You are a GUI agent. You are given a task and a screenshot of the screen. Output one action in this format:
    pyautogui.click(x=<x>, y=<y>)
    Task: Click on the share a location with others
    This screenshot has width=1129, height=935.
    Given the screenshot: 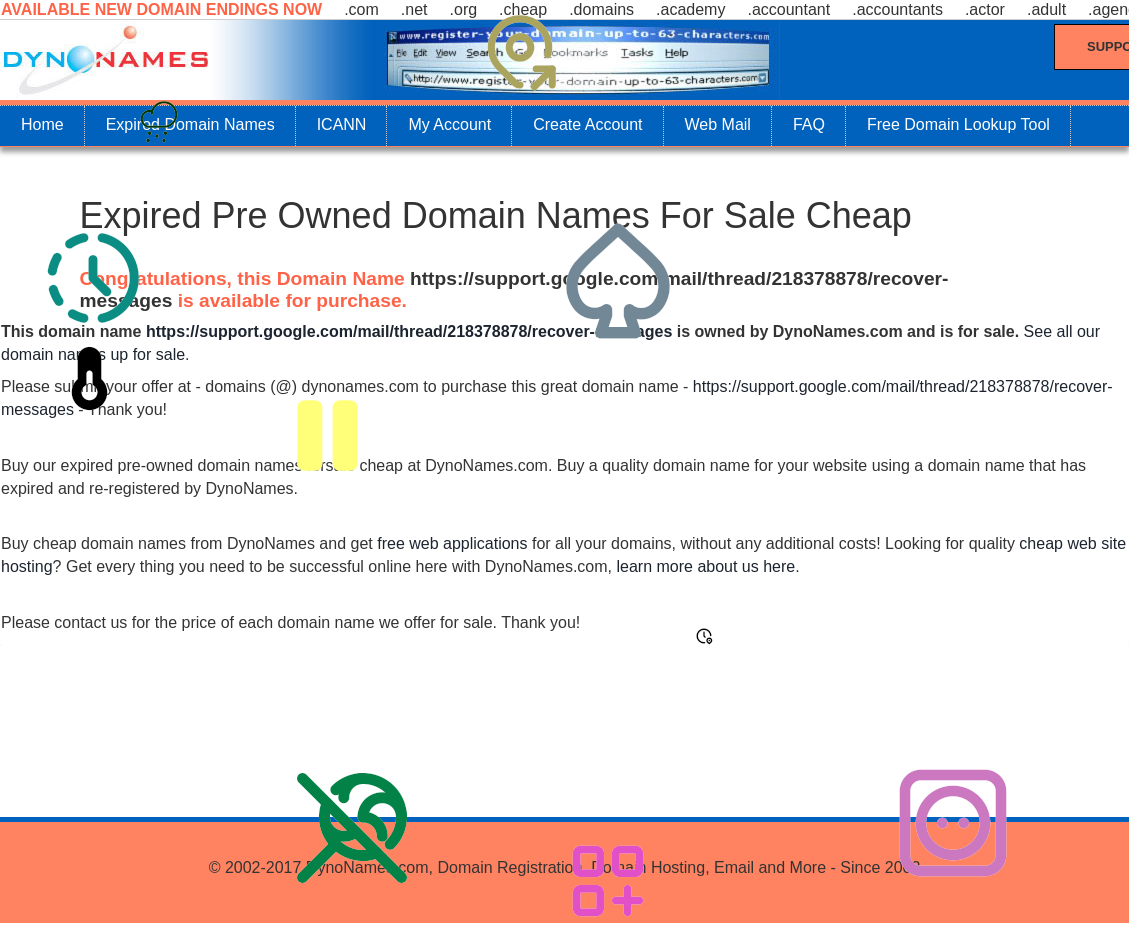 What is the action you would take?
    pyautogui.click(x=520, y=51)
    